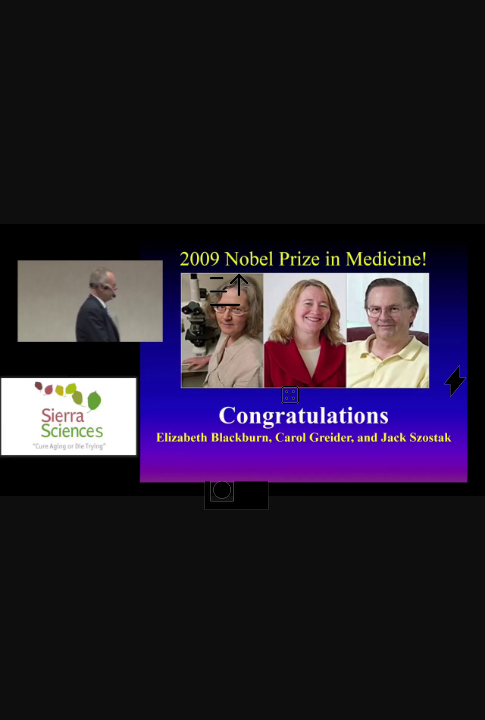 The width and height of the screenshot is (485, 720). I want to click on select first class or suite seating, so click(236, 495).